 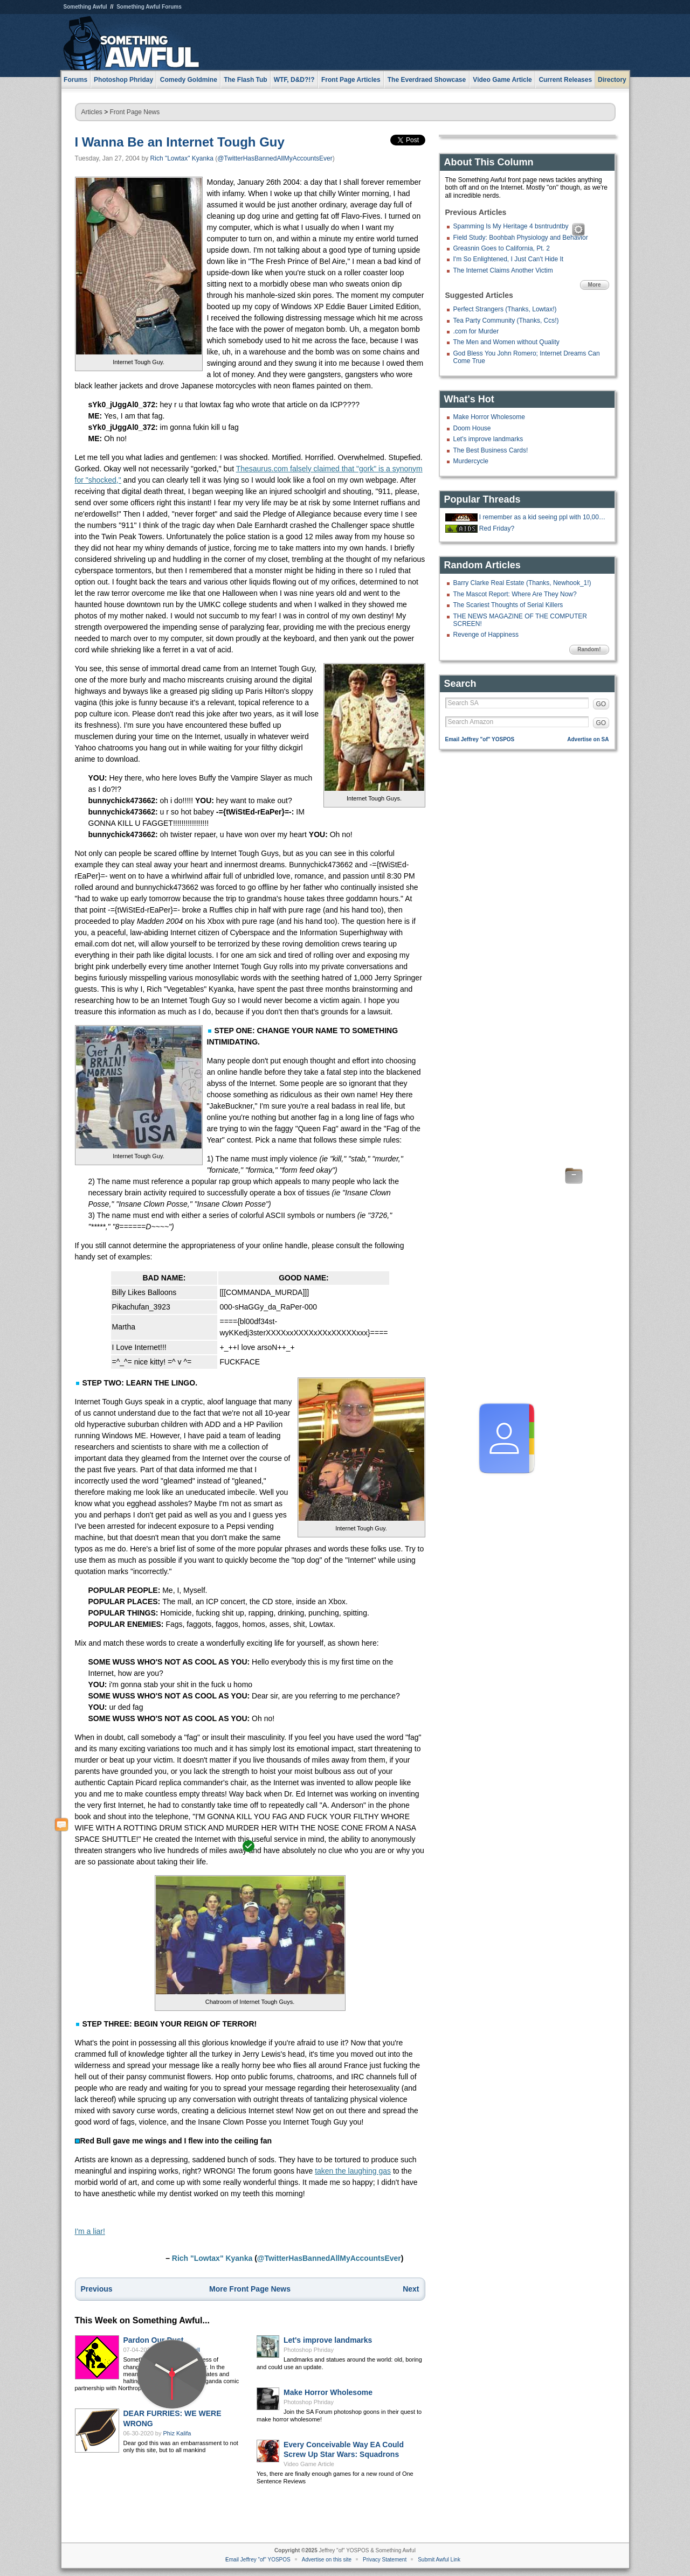 What do you see at coordinates (574, 1175) in the screenshot?
I see `open the files application` at bounding box center [574, 1175].